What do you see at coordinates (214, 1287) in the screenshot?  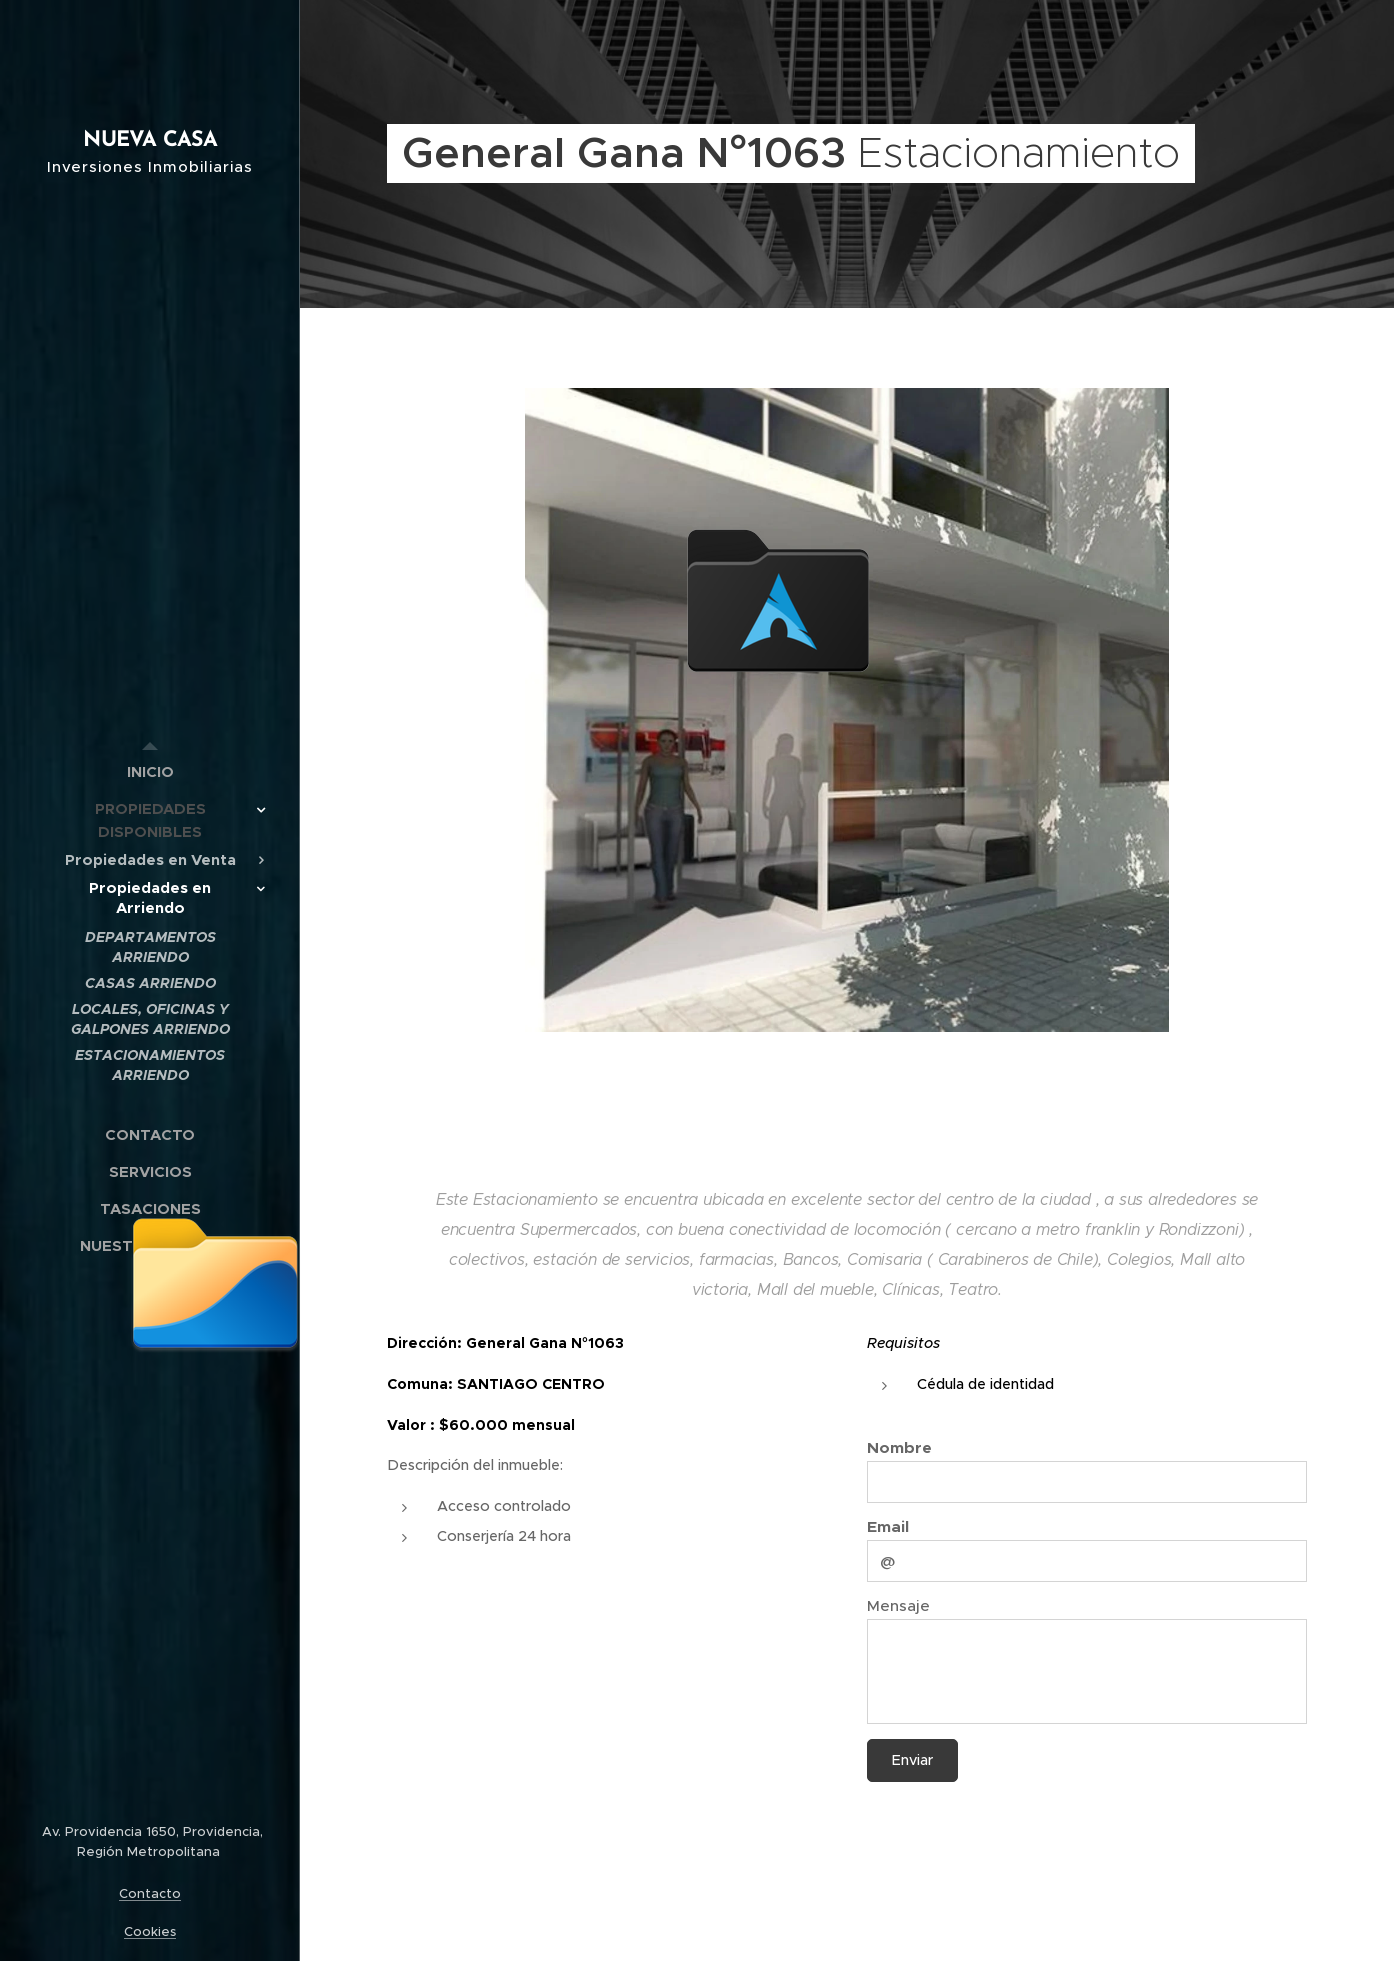 I see `open your files folder` at bounding box center [214, 1287].